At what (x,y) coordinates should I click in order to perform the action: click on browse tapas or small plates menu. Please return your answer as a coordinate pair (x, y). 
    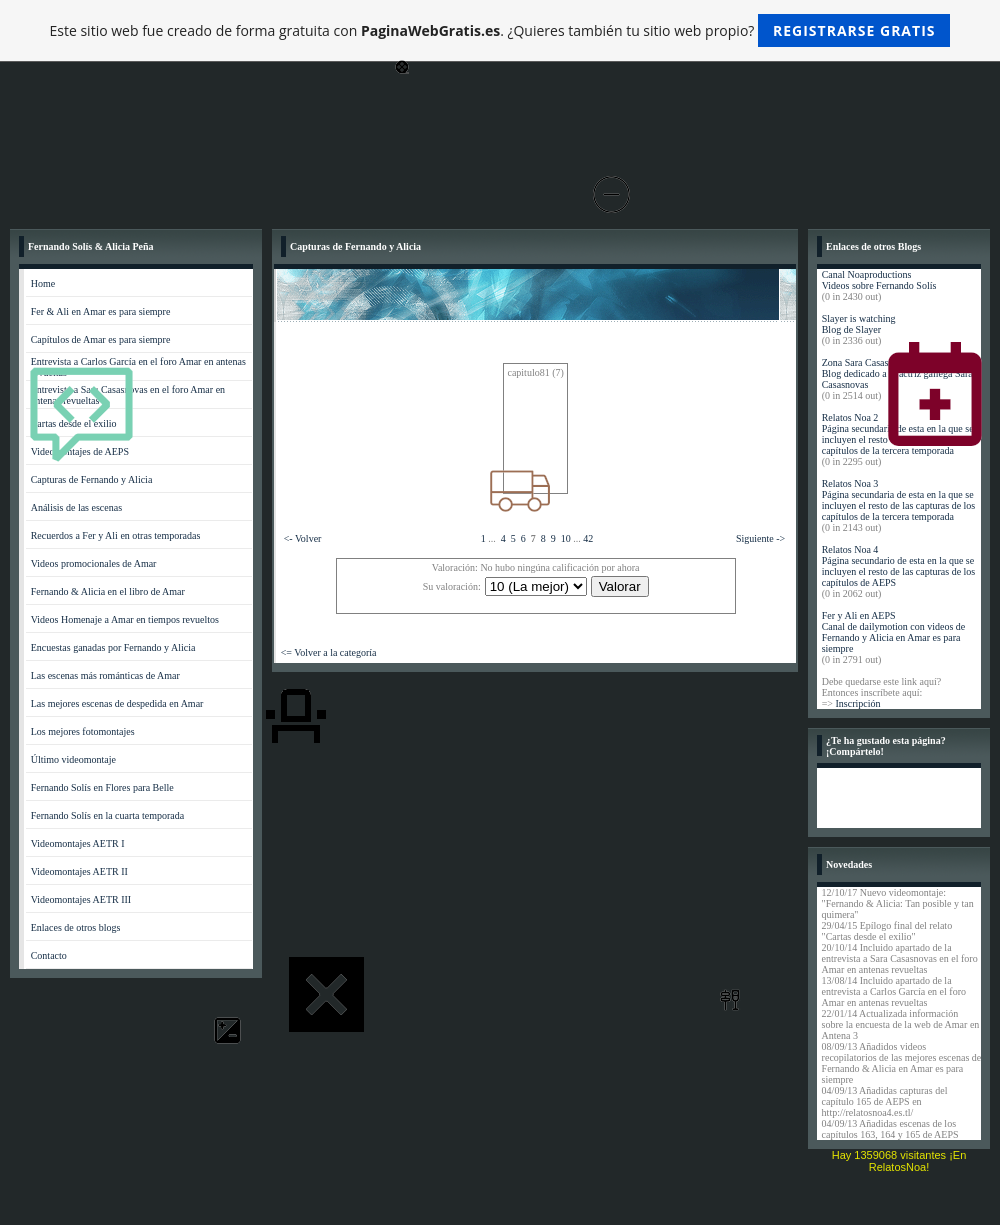
    Looking at the image, I should click on (730, 1000).